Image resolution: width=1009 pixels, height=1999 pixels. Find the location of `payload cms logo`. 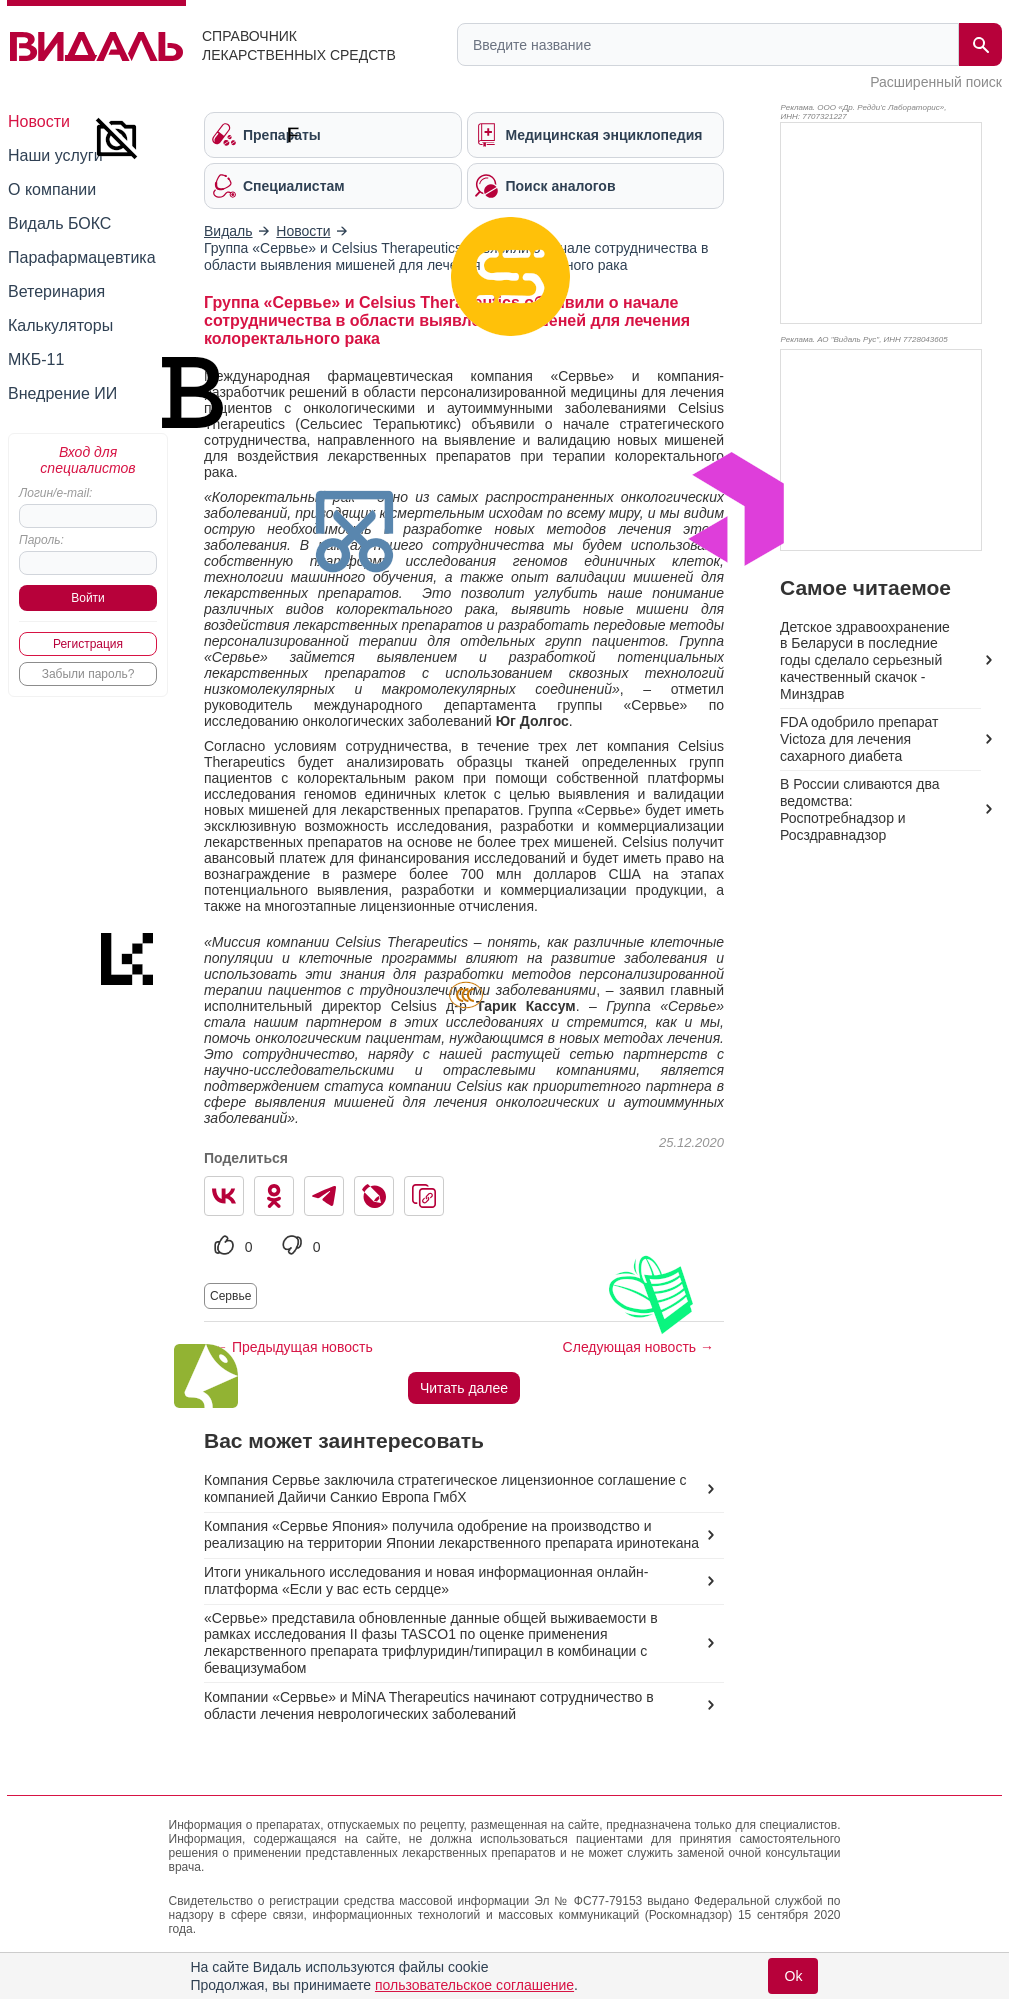

payload cms logo is located at coordinates (736, 509).